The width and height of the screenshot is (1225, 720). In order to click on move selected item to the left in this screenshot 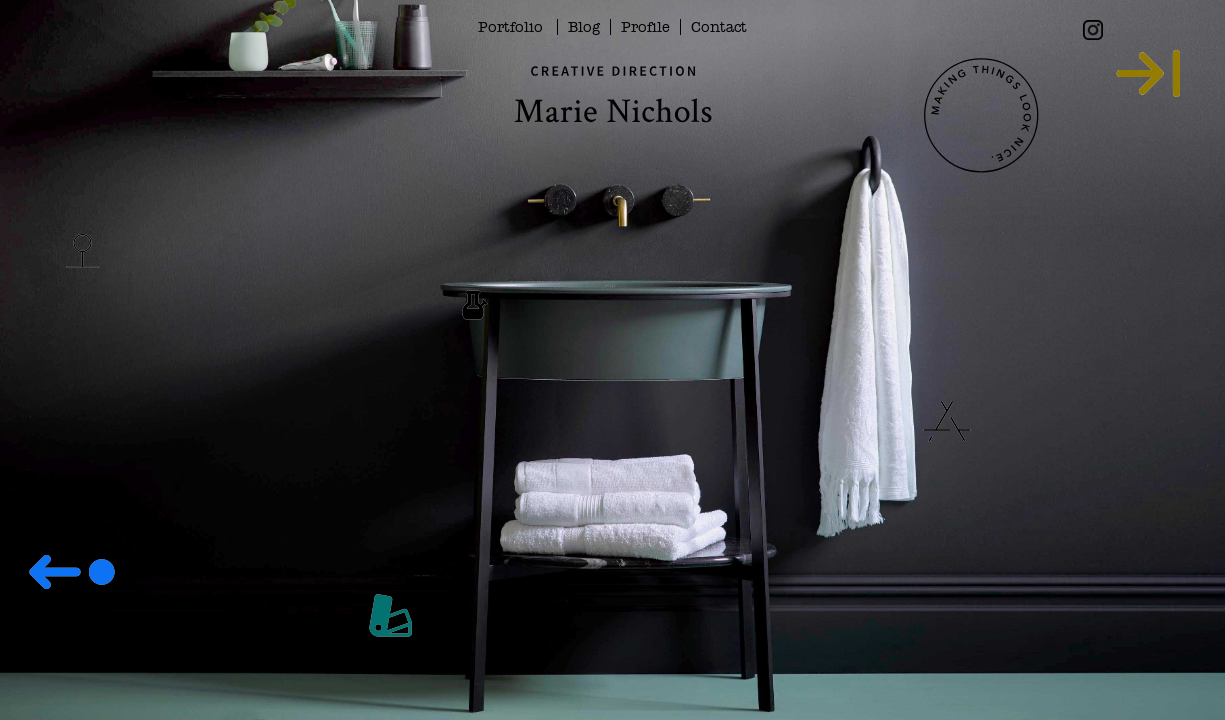, I will do `click(72, 572)`.